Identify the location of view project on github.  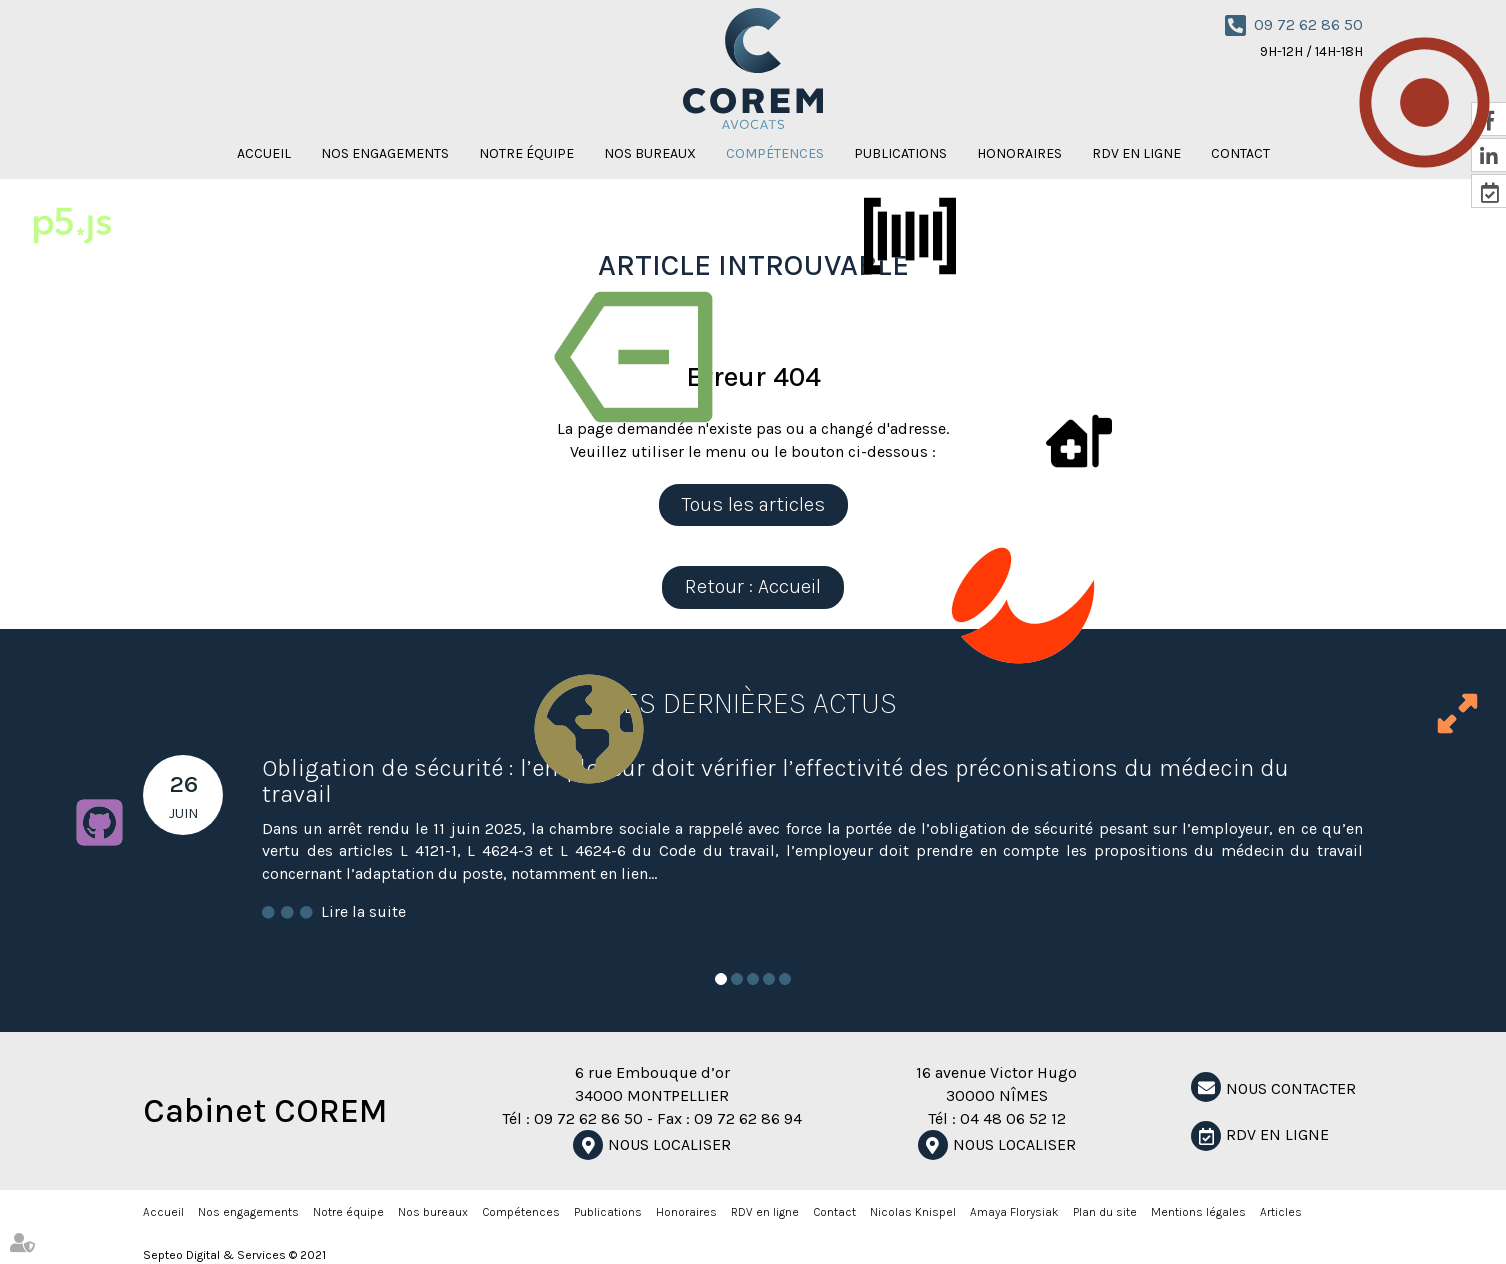
(99, 822).